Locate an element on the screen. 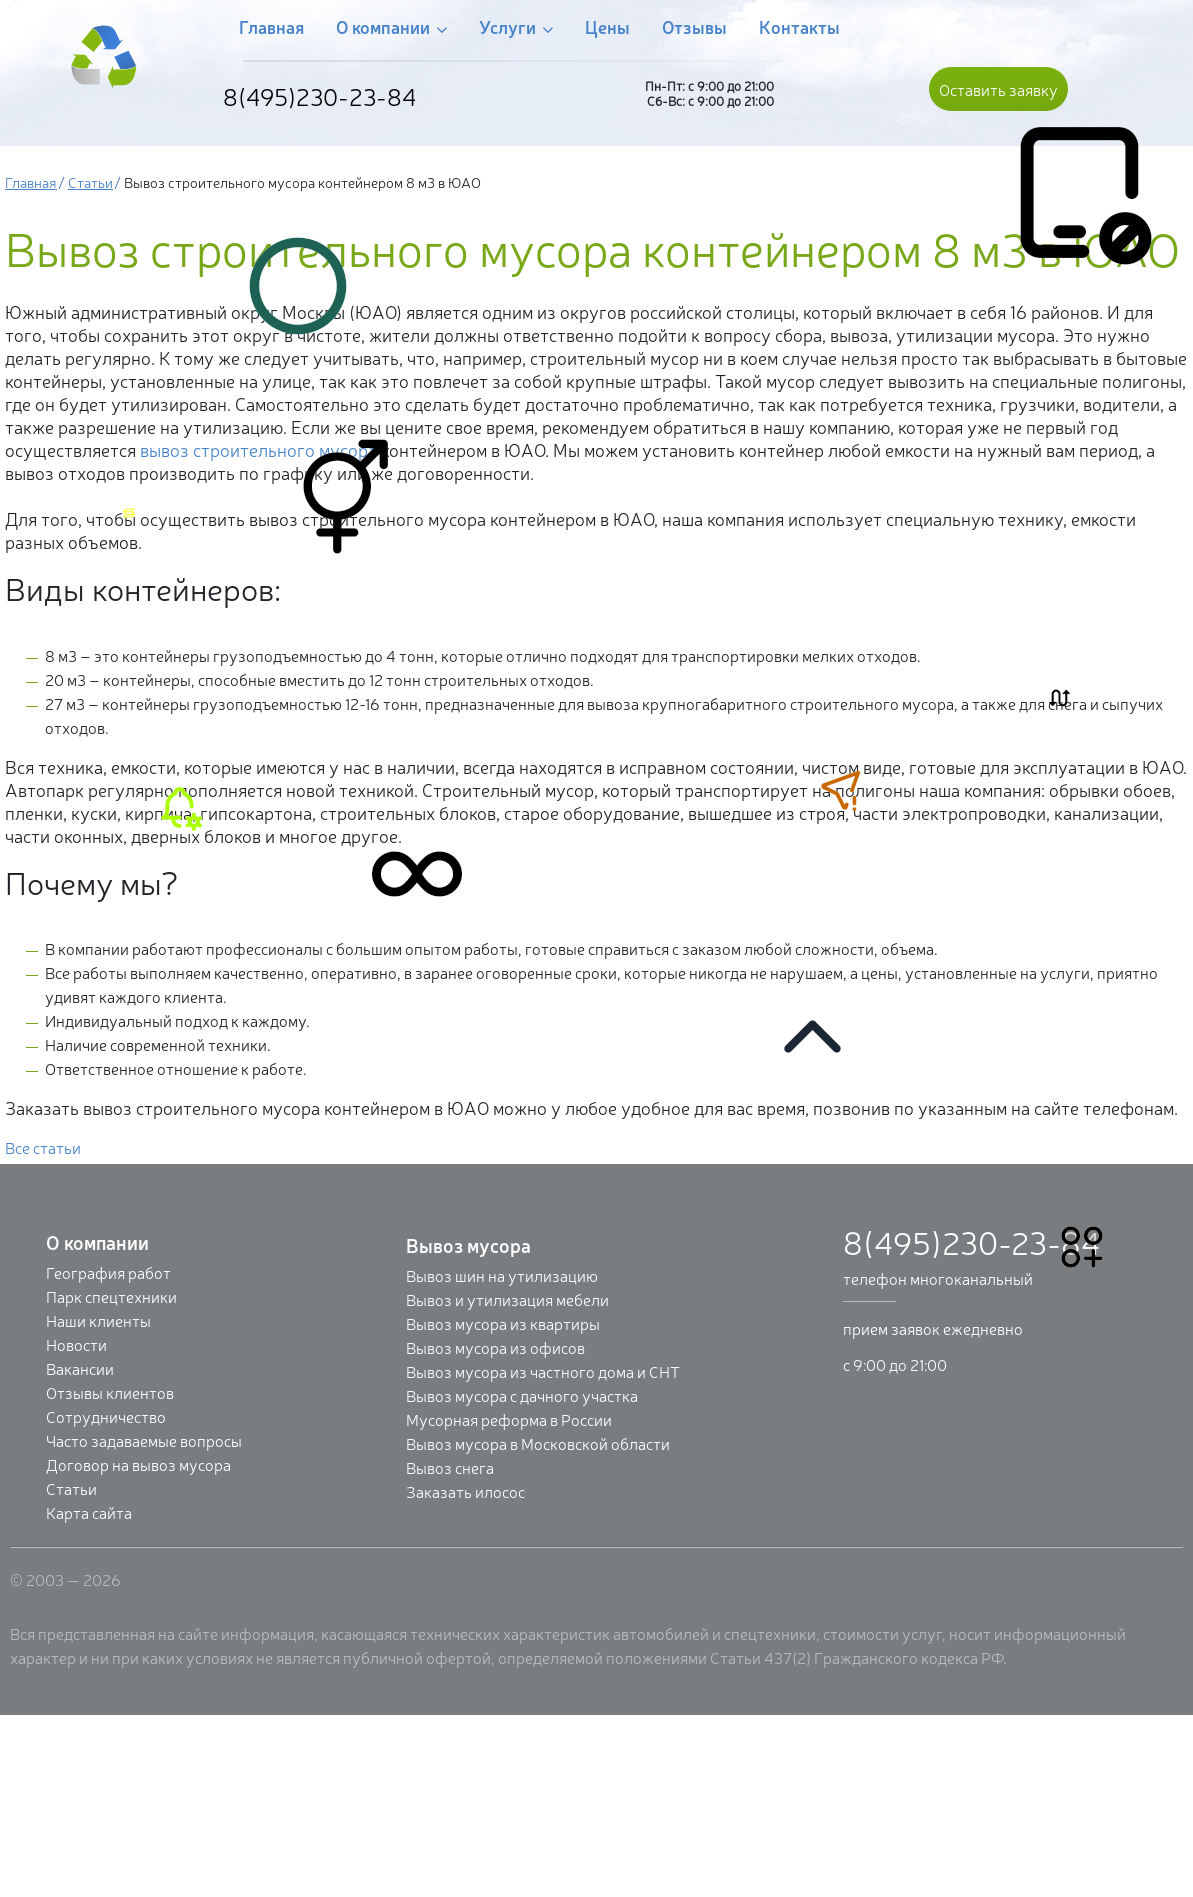  add a new item to a collection is located at coordinates (1082, 1247).